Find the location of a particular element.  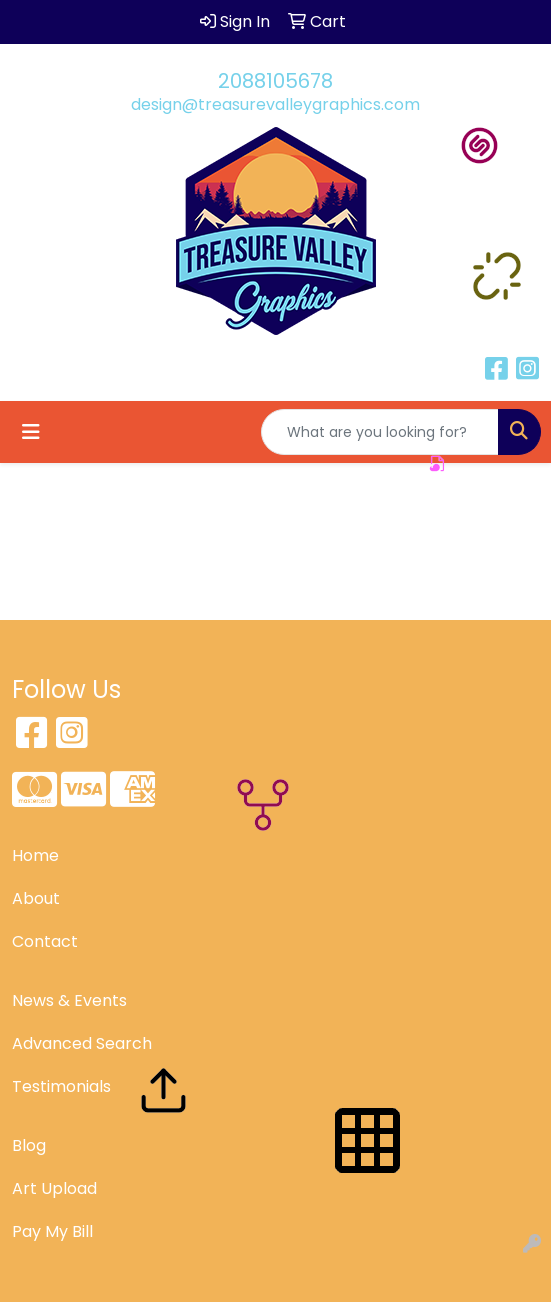

identify a song with Shazam is located at coordinates (479, 145).